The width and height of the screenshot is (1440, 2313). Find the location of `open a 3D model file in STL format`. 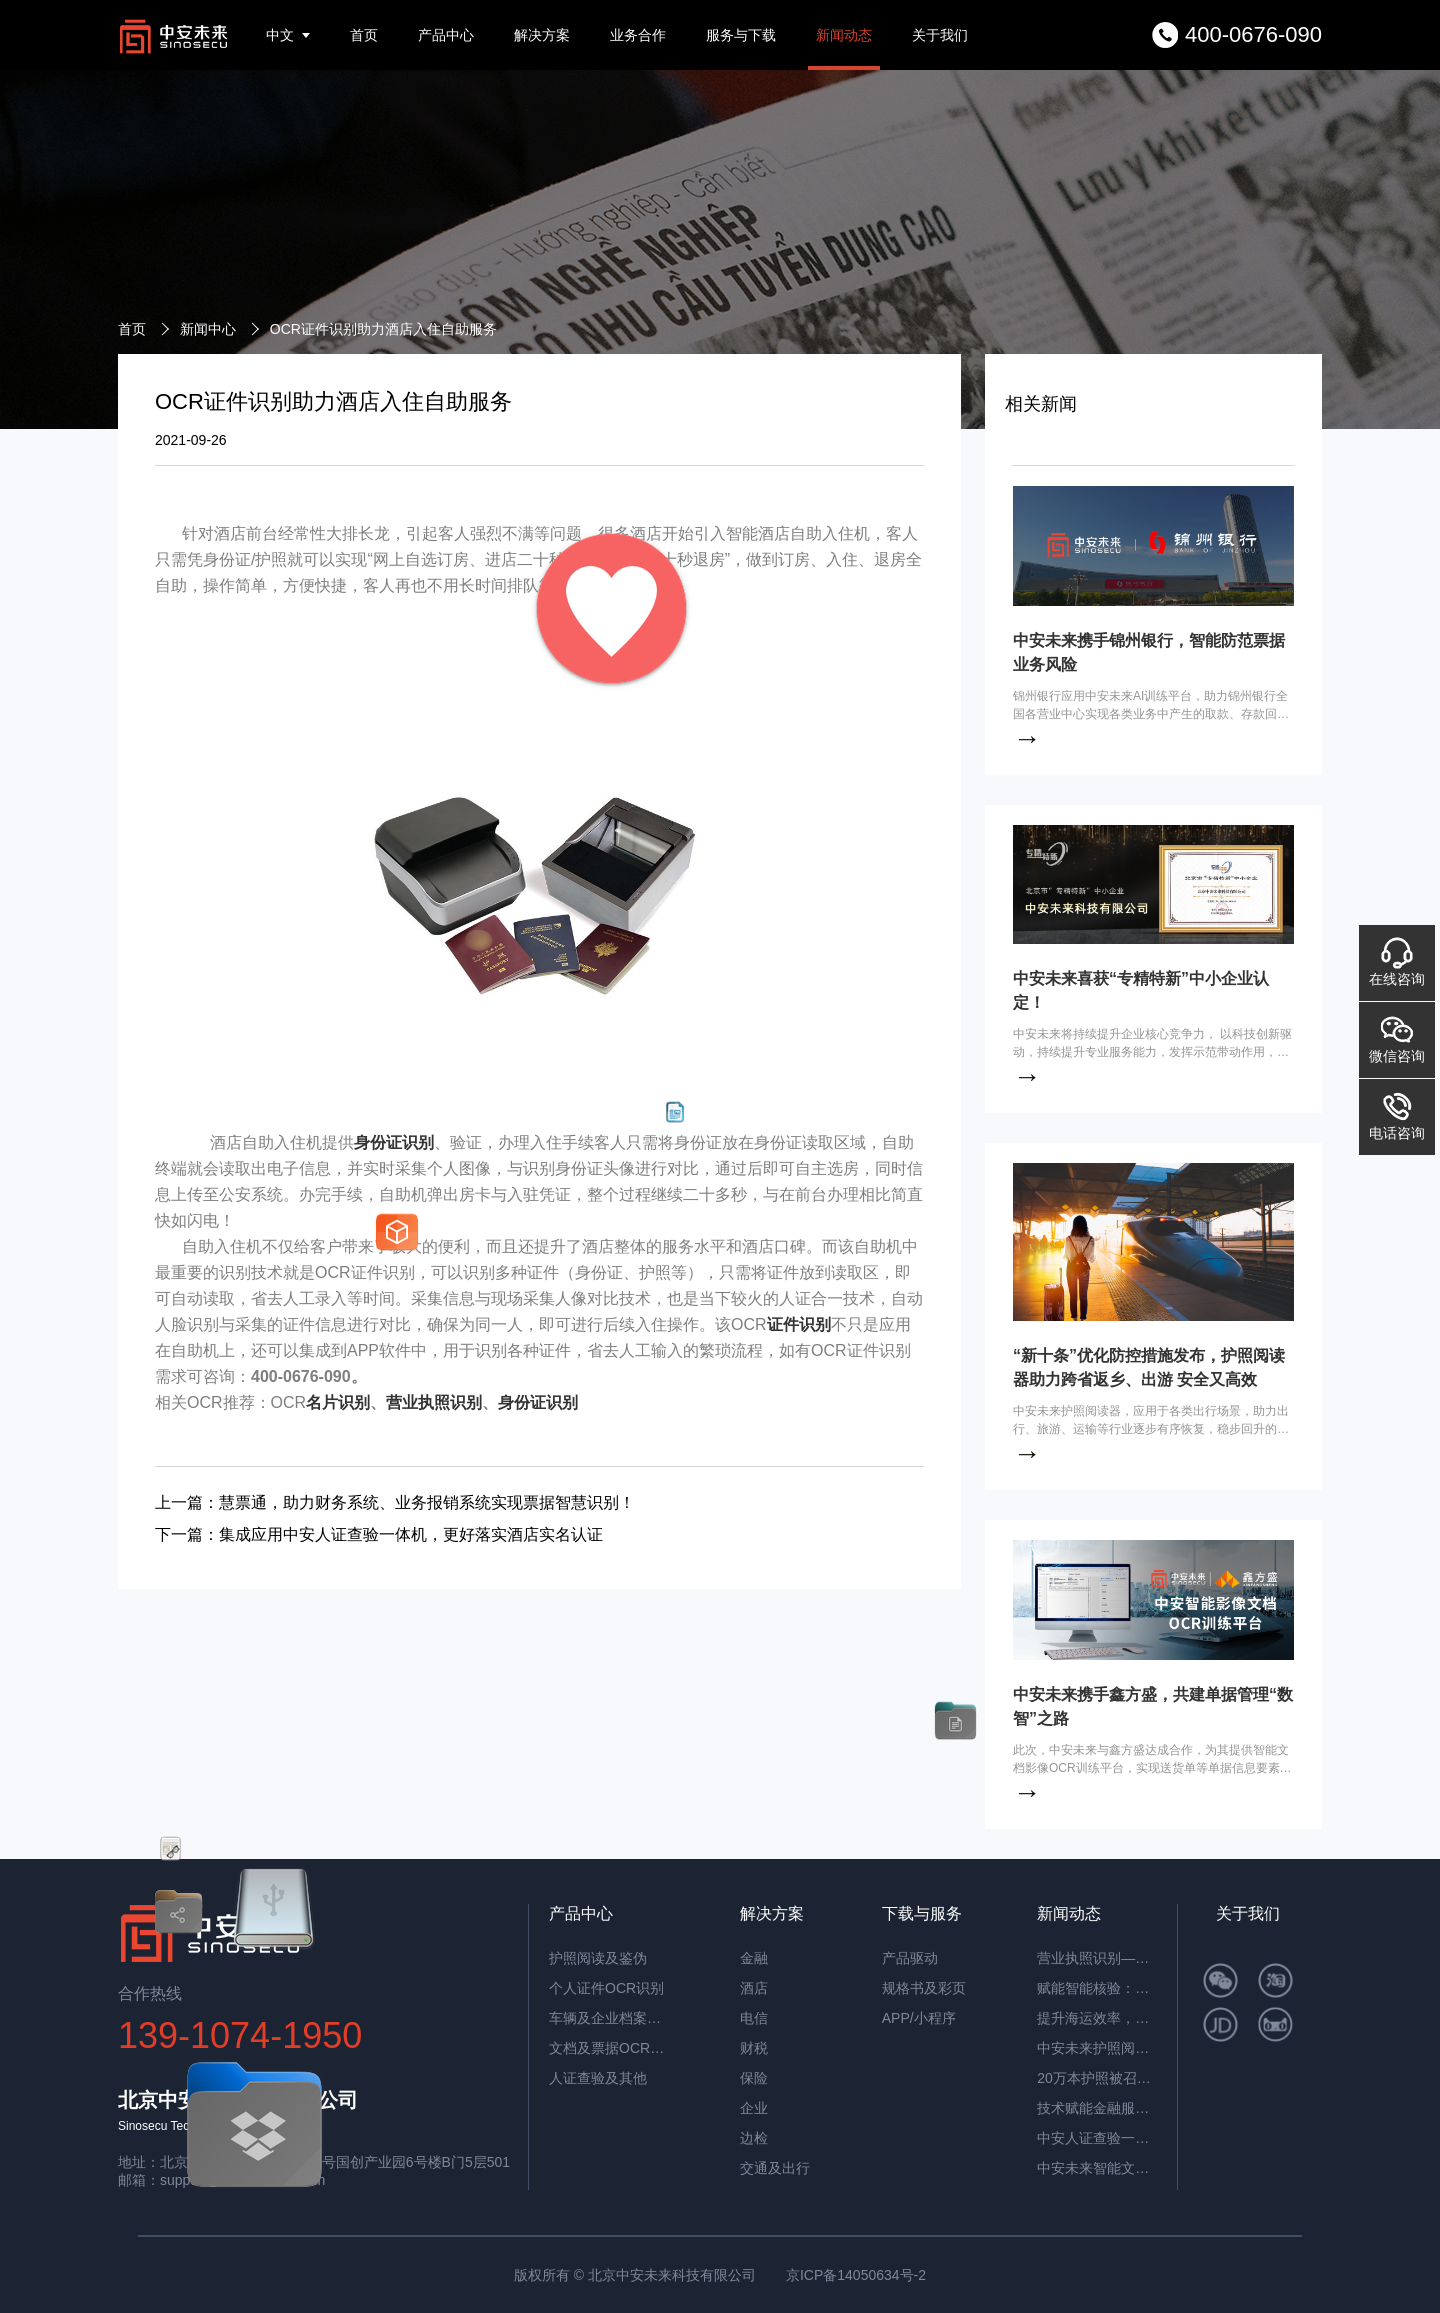

open a 3D model file in STL format is located at coordinates (397, 1231).